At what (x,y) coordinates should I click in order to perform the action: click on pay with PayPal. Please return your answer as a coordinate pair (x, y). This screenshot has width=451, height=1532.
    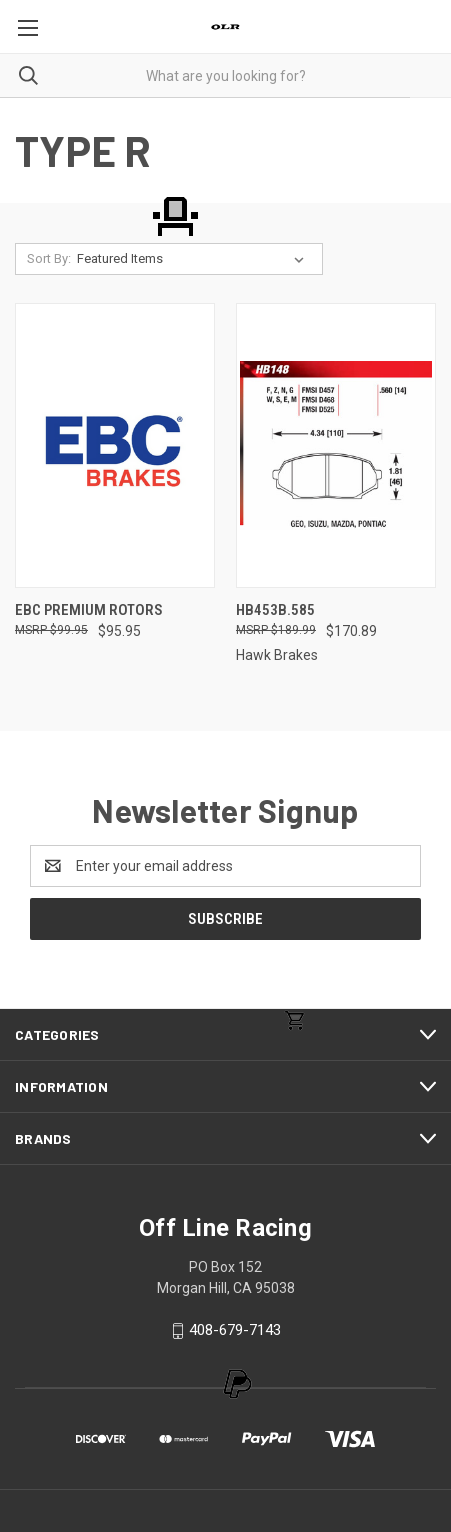
    Looking at the image, I should click on (237, 1384).